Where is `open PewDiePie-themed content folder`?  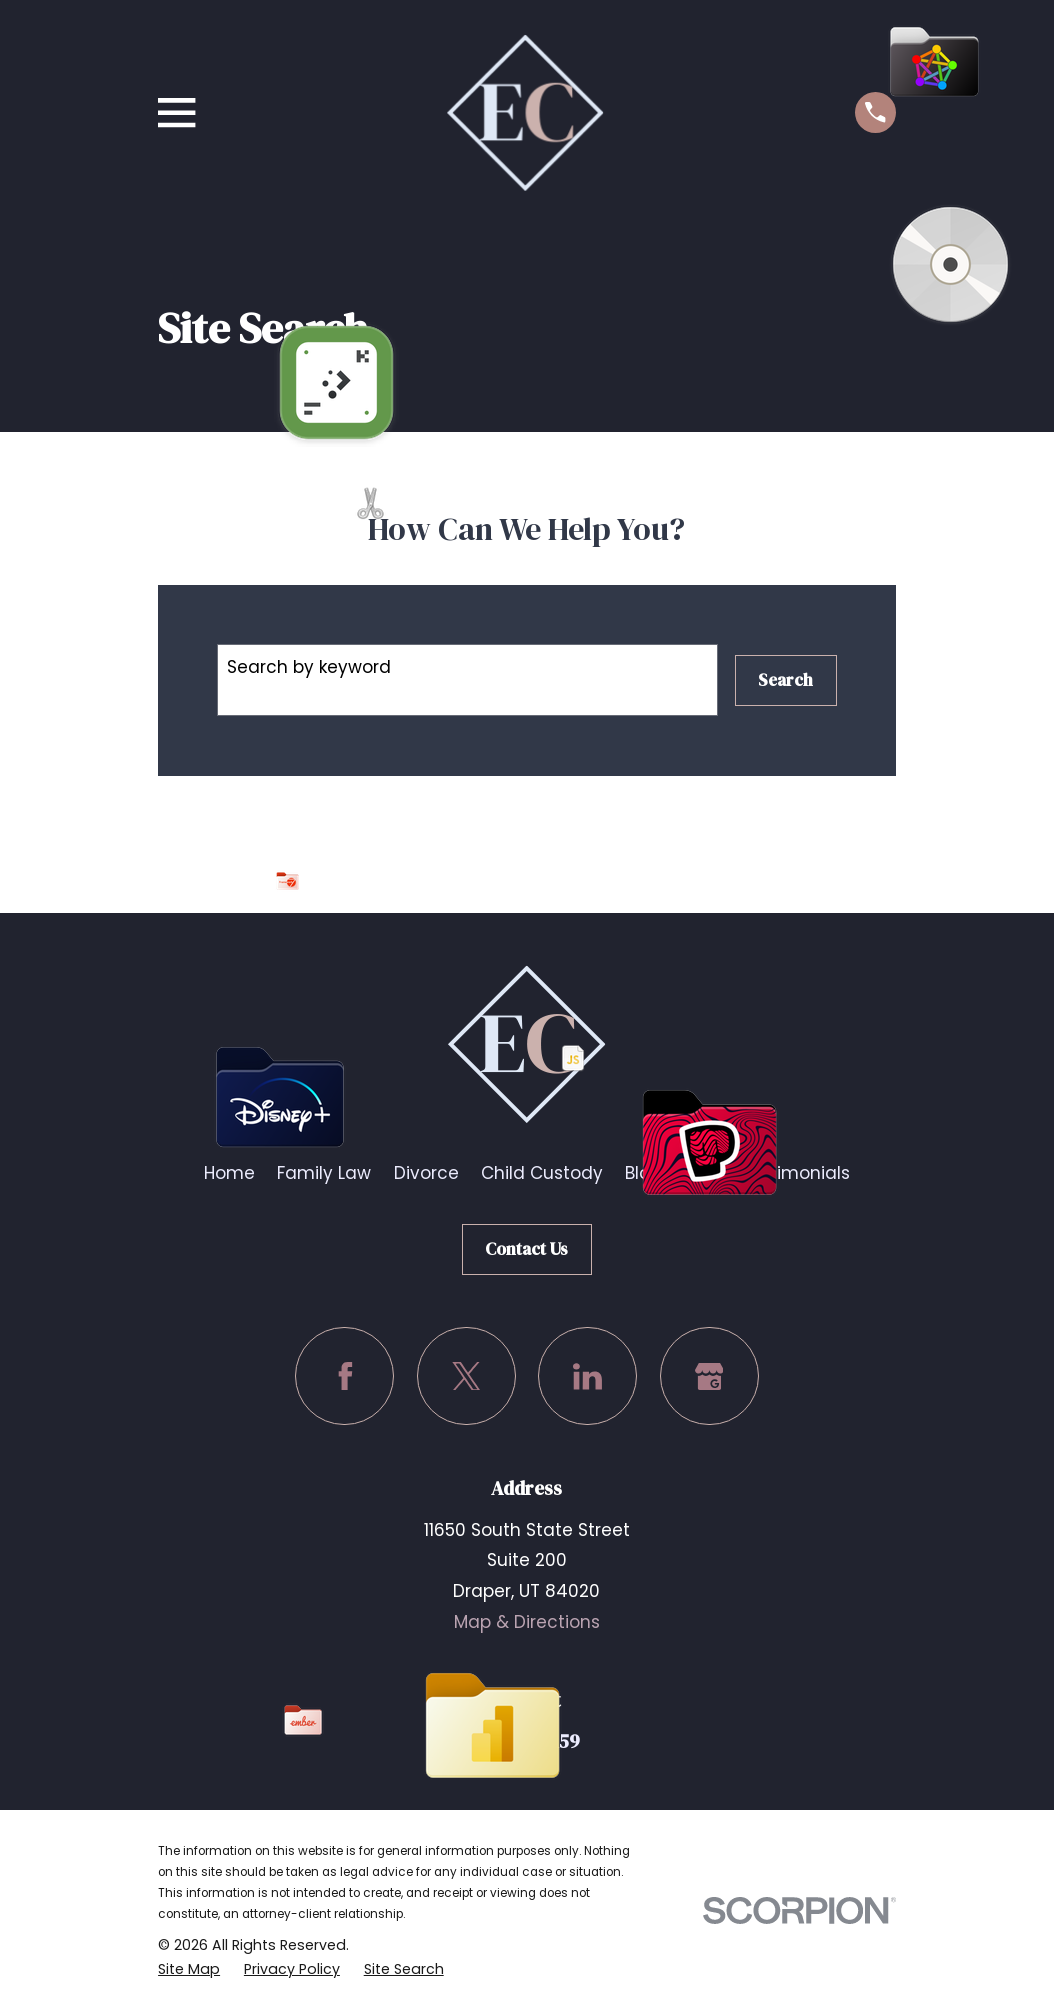 open PewDiePie-themed content folder is located at coordinates (709, 1146).